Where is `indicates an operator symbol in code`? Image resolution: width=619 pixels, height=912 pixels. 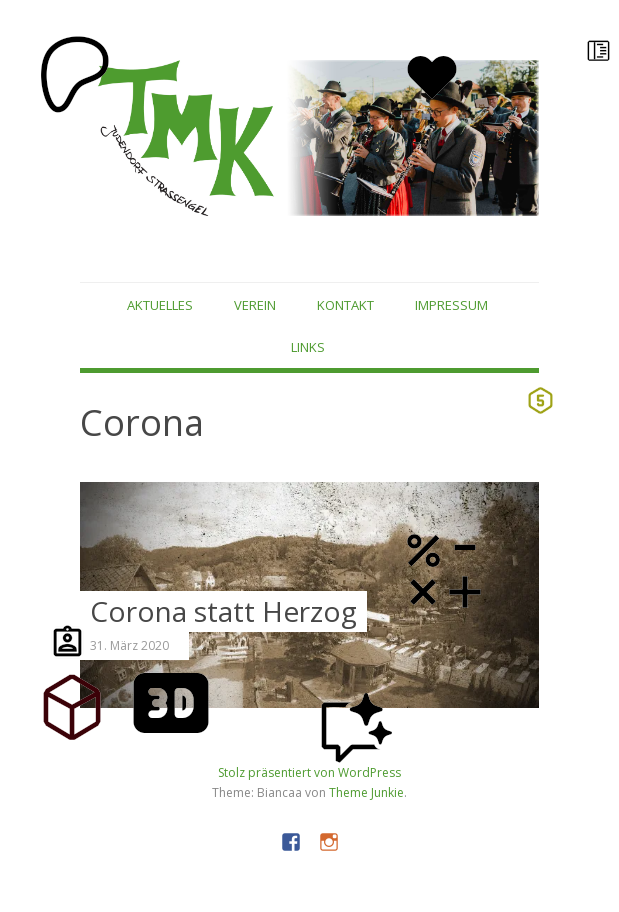 indicates an operator symbol in code is located at coordinates (444, 571).